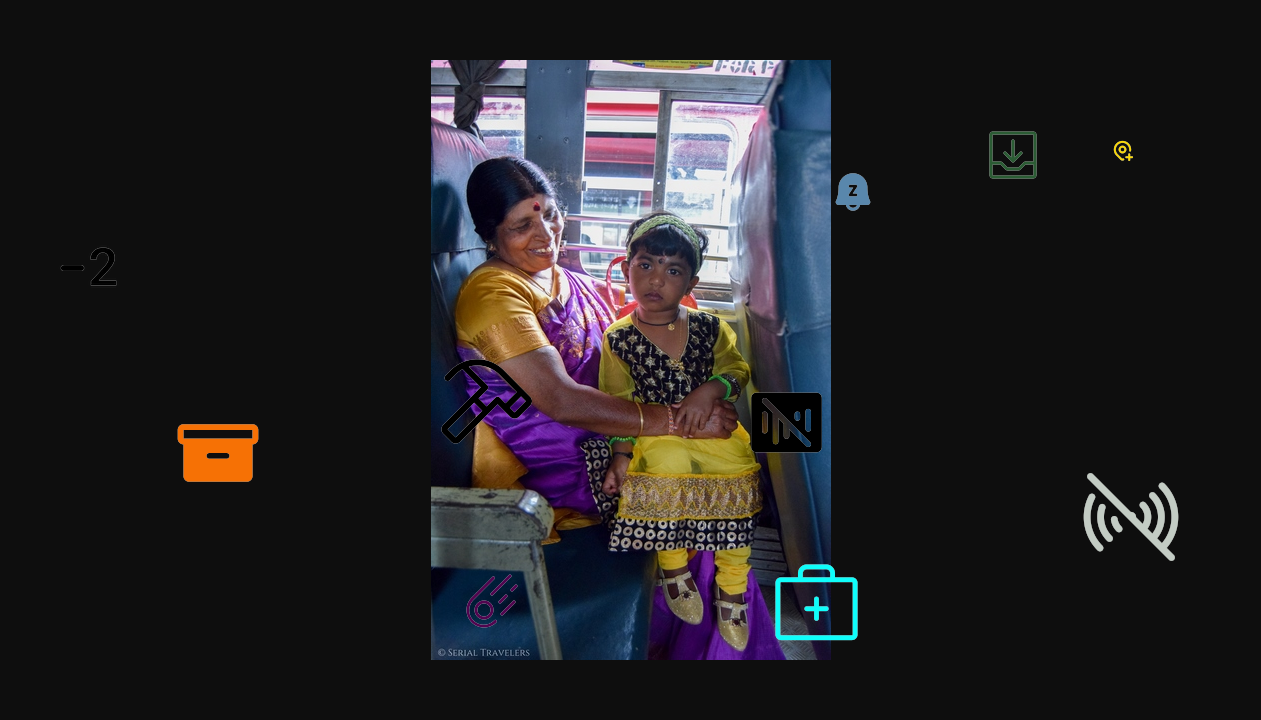 The height and width of the screenshot is (720, 1261). Describe the element at coordinates (492, 602) in the screenshot. I see `indicates a crash or system error` at that location.